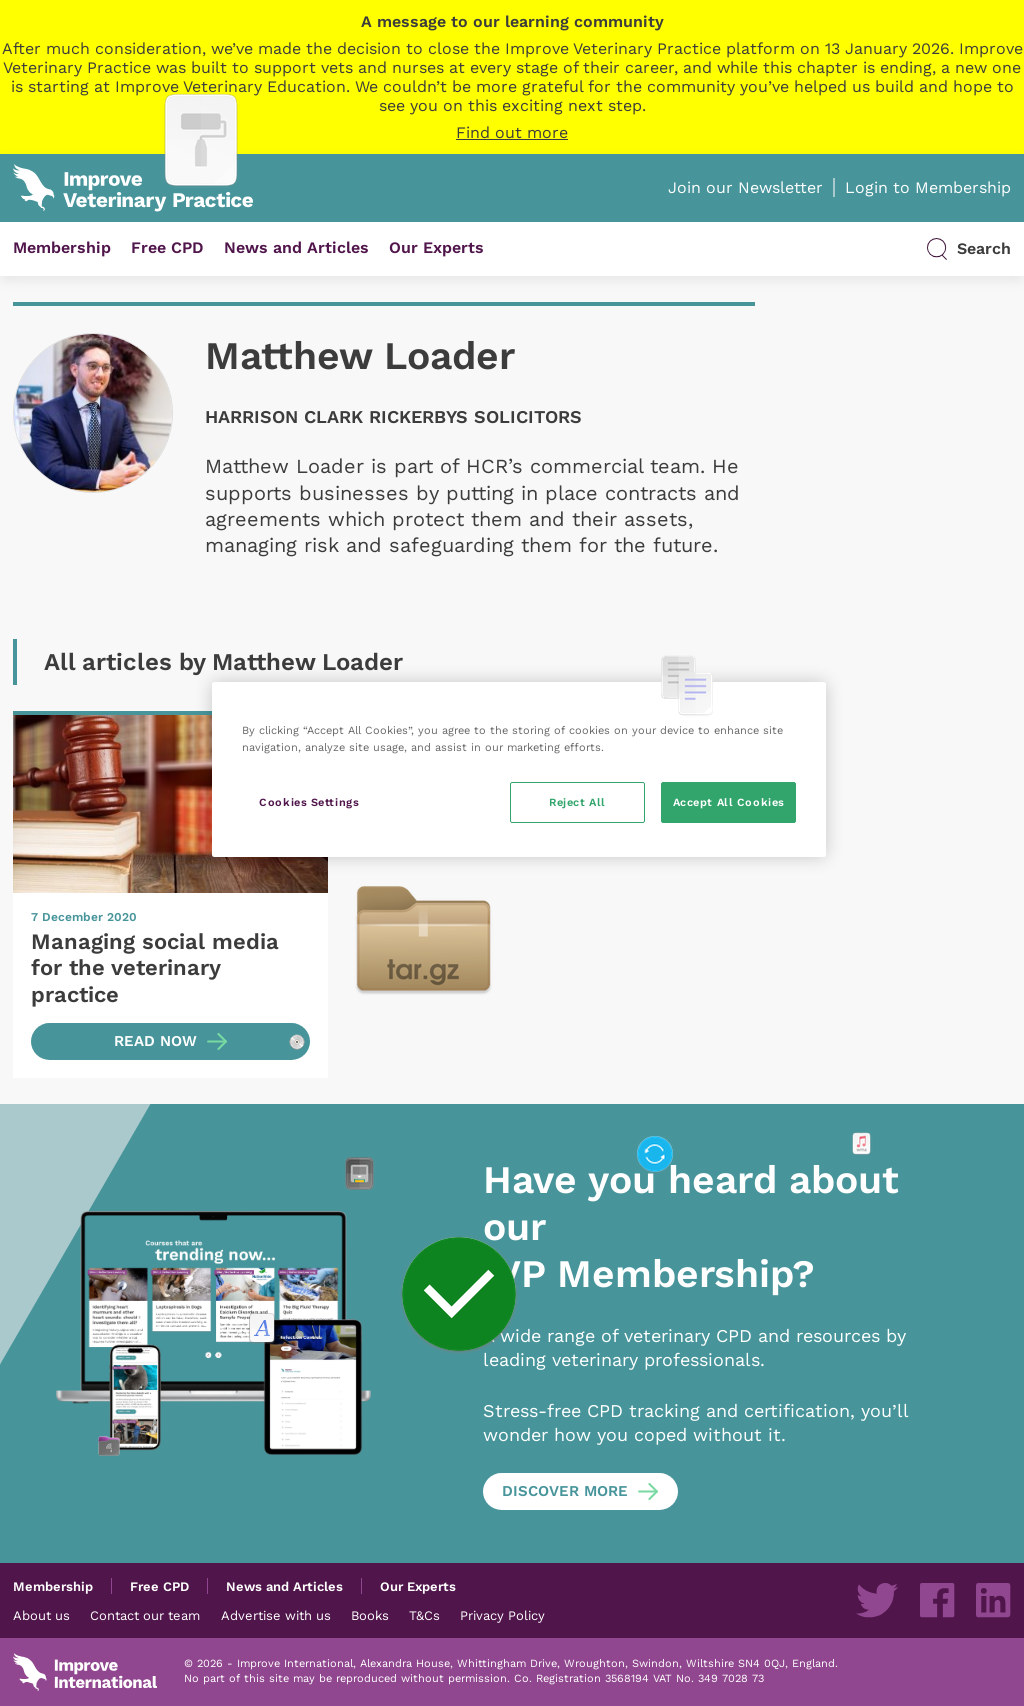 This screenshot has height=1706, width=1024. What do you see at coordinates (201, 140) in the screenshot?
I see `a theme or appearance customization file` at bounding box center [201, 140].